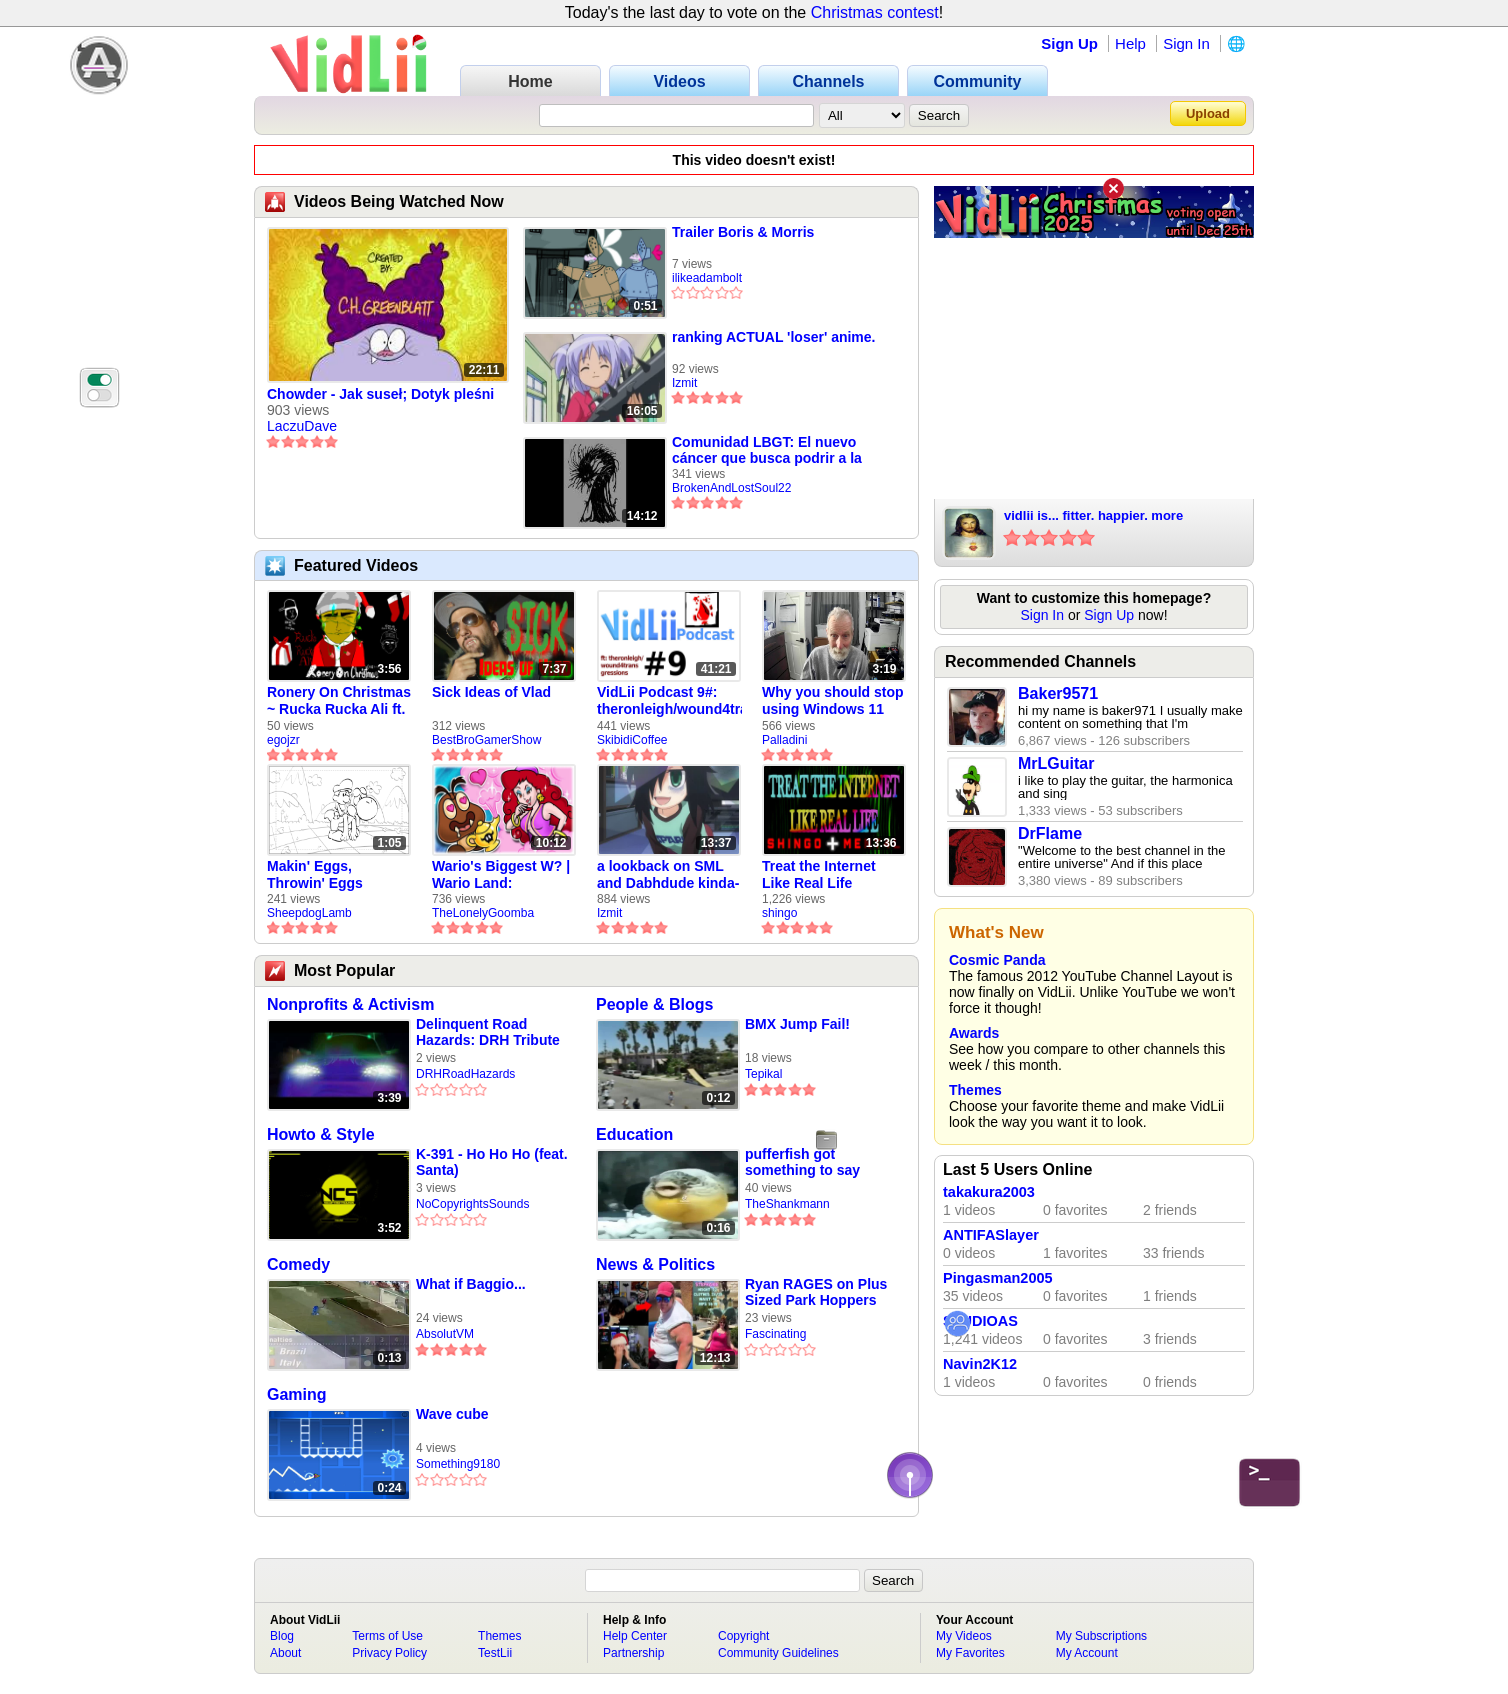 This screenshot has height=1694, width=1508. Describe the element at coordinates (1269, 1482) in the screenshot. I see `open terminal application` at that location.